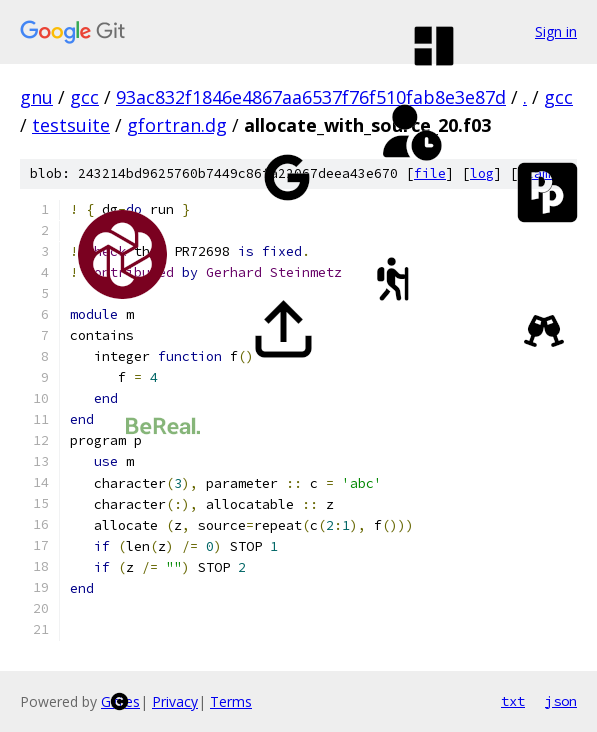 The height and width of the screenshot is (732, 597). What do you see at coordinates (283, 329) in the screenshot?
I see `share content with others` at bounding box center [283, 329].